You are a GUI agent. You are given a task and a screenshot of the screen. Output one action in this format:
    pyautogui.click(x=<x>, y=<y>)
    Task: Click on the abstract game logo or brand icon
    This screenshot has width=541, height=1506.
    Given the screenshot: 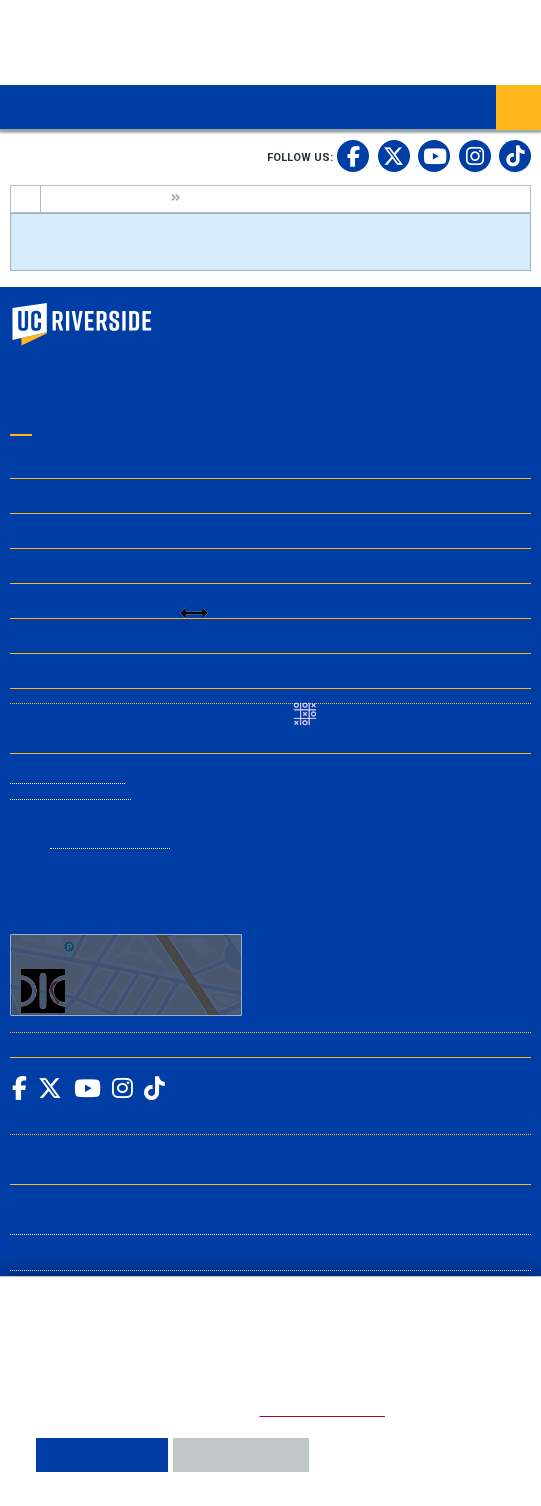 What is the action you would take?
    pyautogui.click(x=43, y=991)
    